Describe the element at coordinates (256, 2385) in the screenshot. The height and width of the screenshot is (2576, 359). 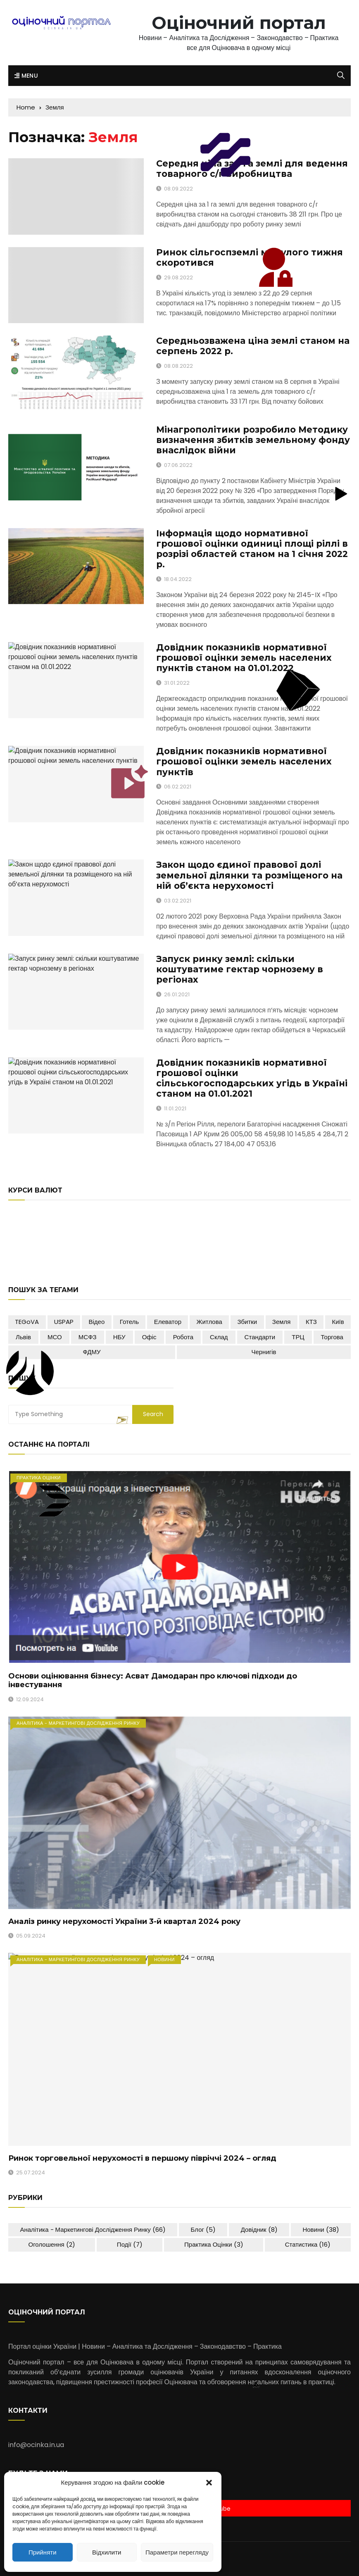
I see `open keybase app` at that location.